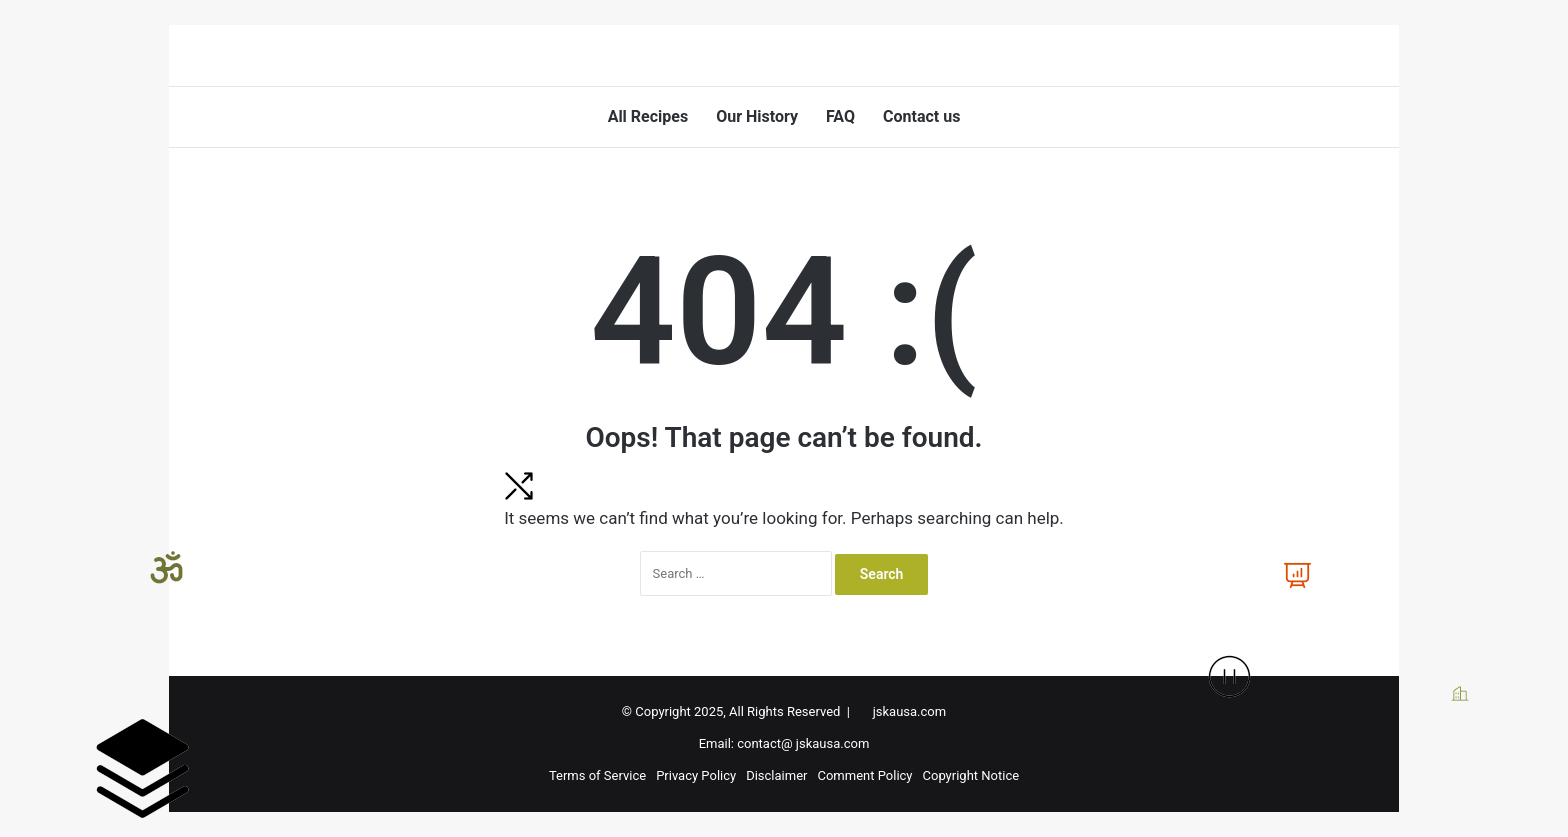 The image size is (1568, 837). I want to click on view presentation or slideshow, so click(1297, 575).